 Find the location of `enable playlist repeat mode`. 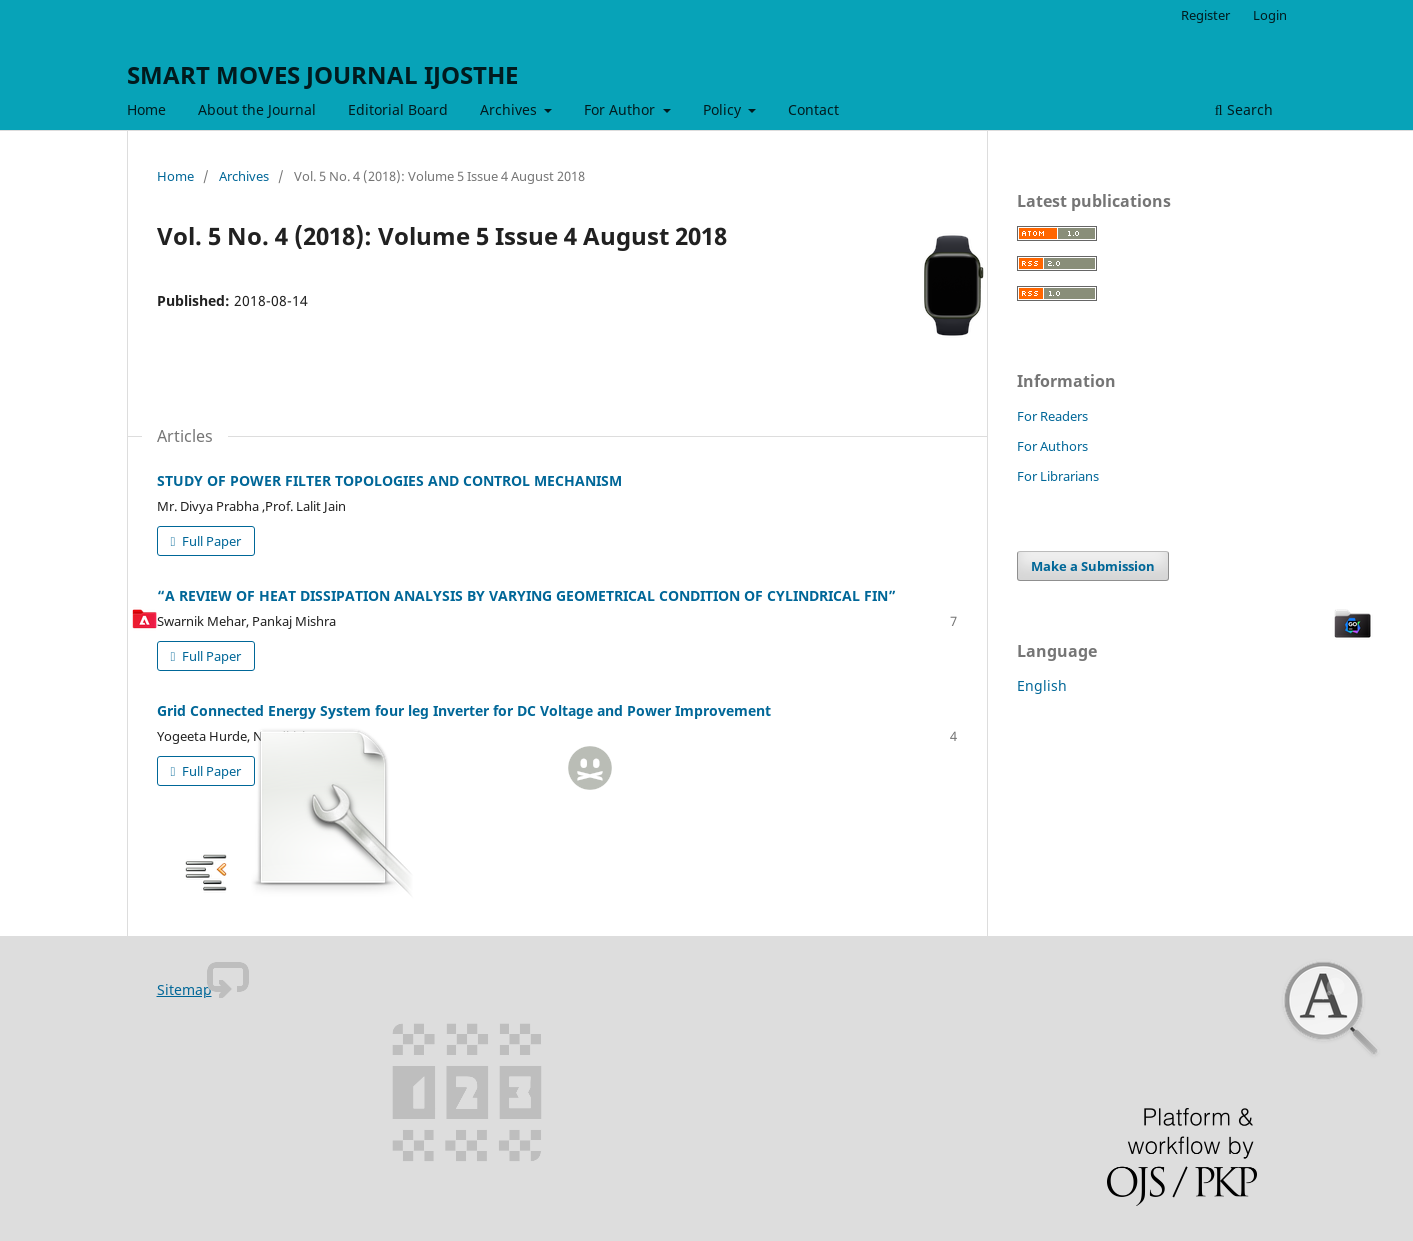

enable playlist repeat mode is located at coordinates (228, 977).